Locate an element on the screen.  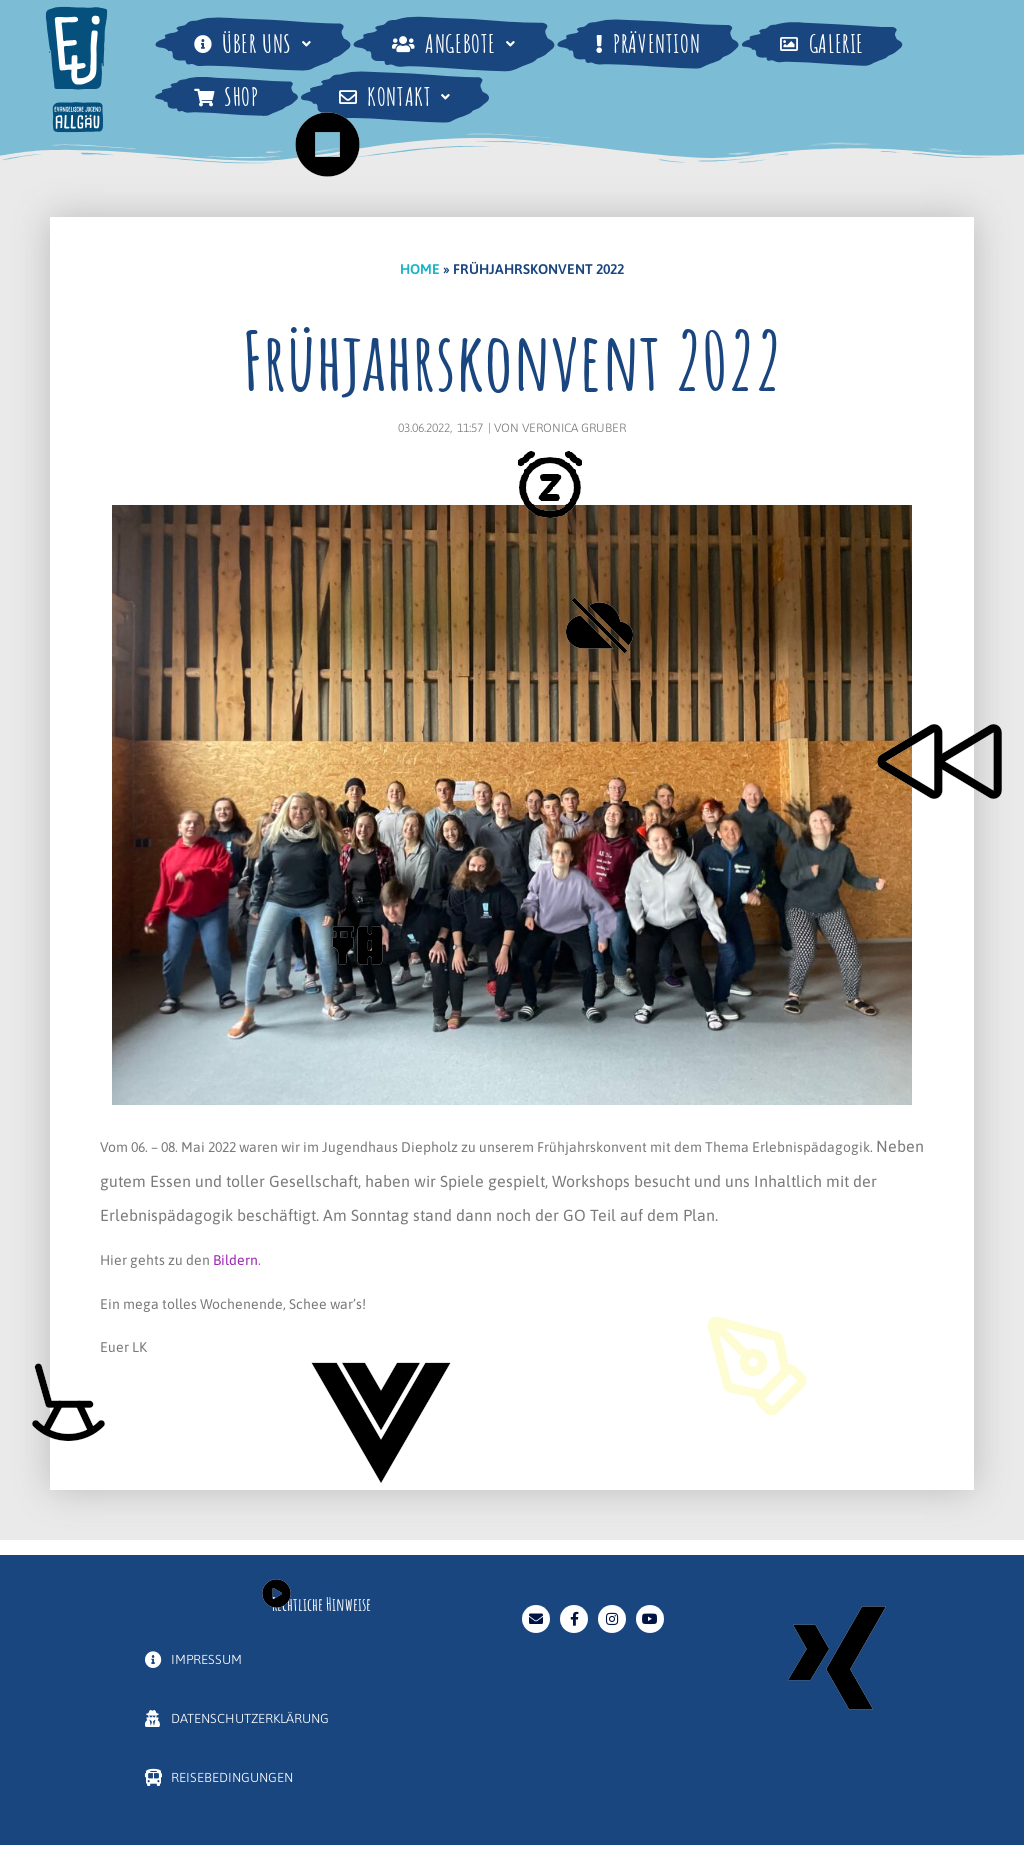
stop media playback is located at coordinates (327, 144).